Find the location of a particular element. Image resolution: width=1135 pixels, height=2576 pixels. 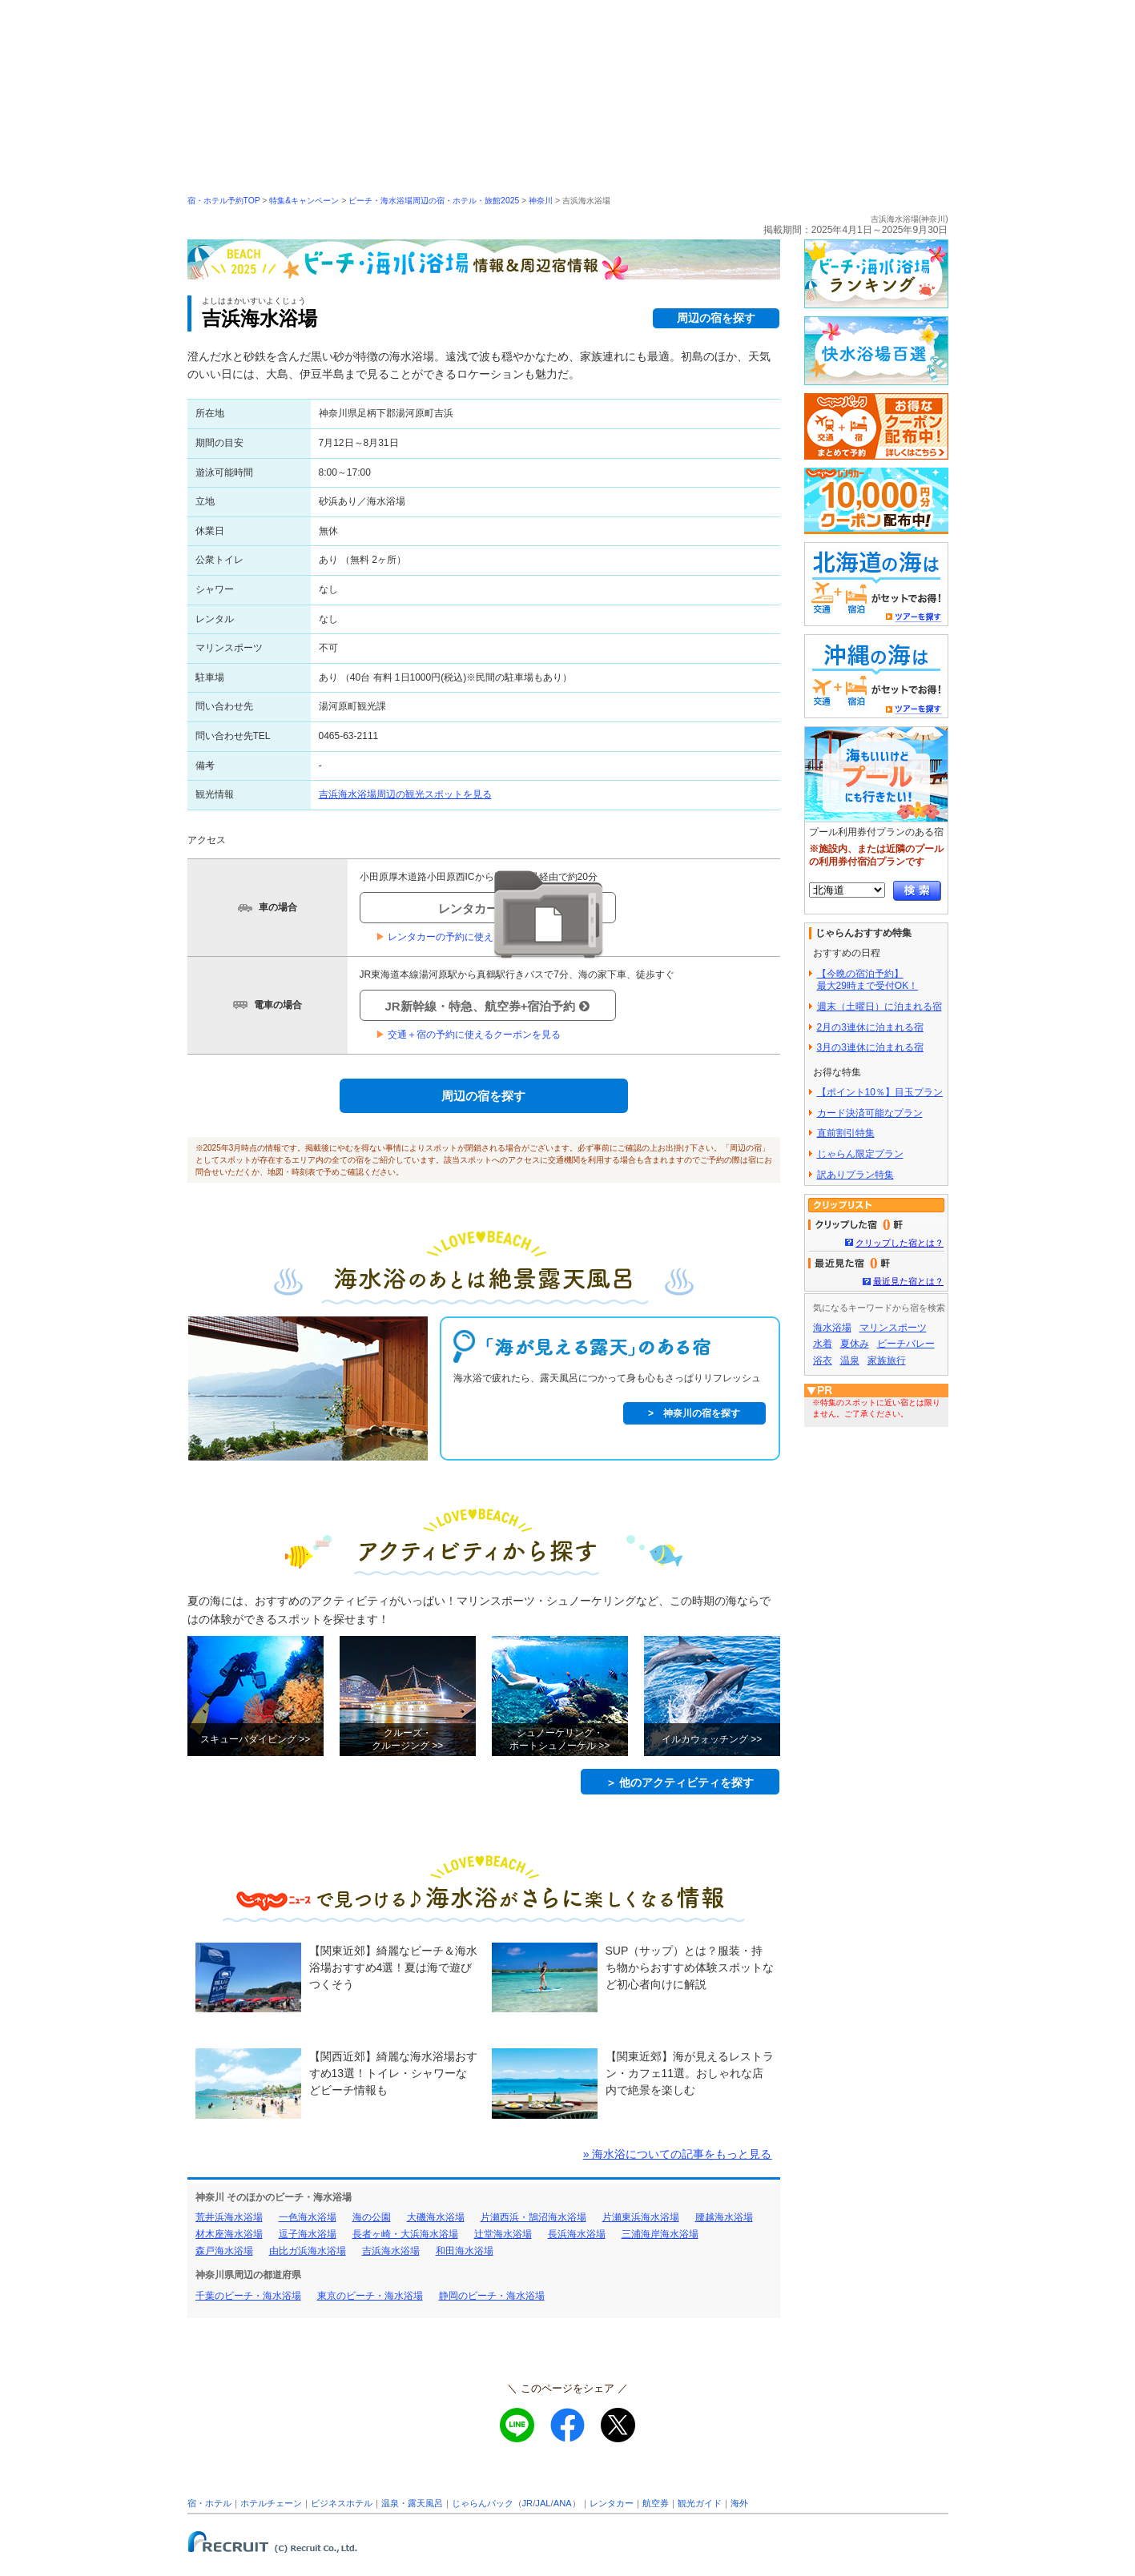

open a secure vault folder is located at coordinates (548, 916).